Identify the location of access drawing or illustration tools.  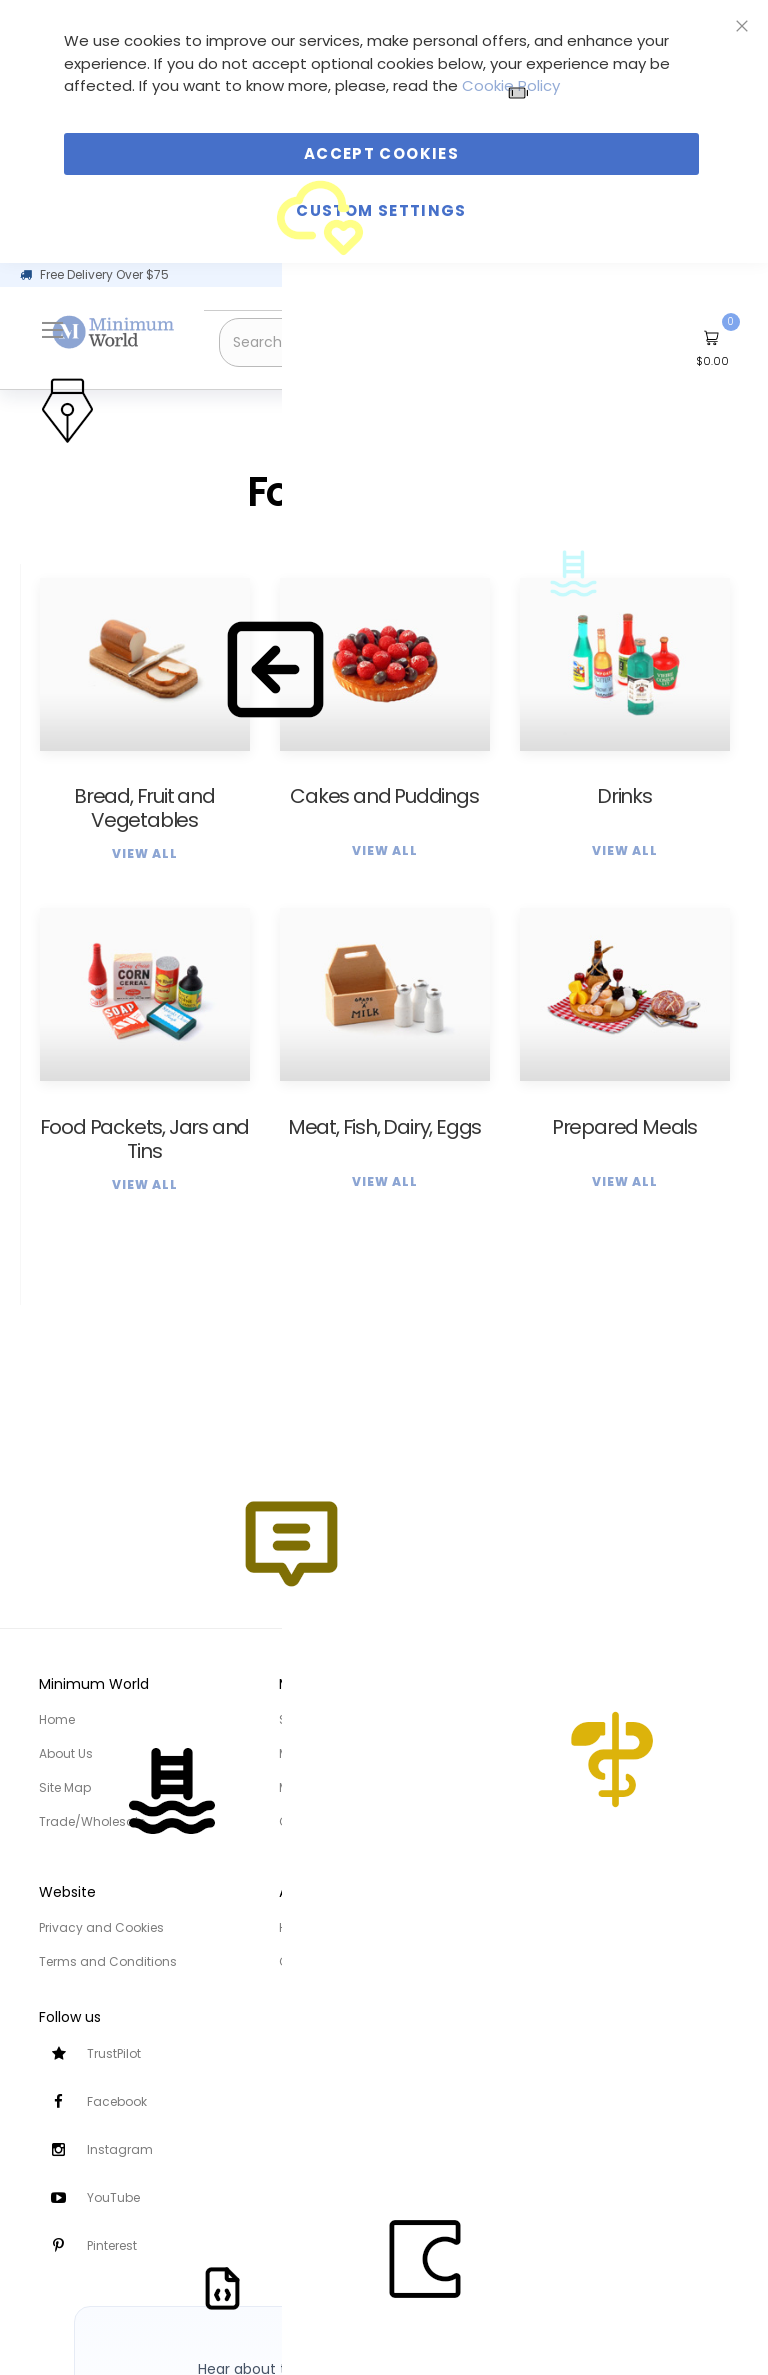
(67, 408).